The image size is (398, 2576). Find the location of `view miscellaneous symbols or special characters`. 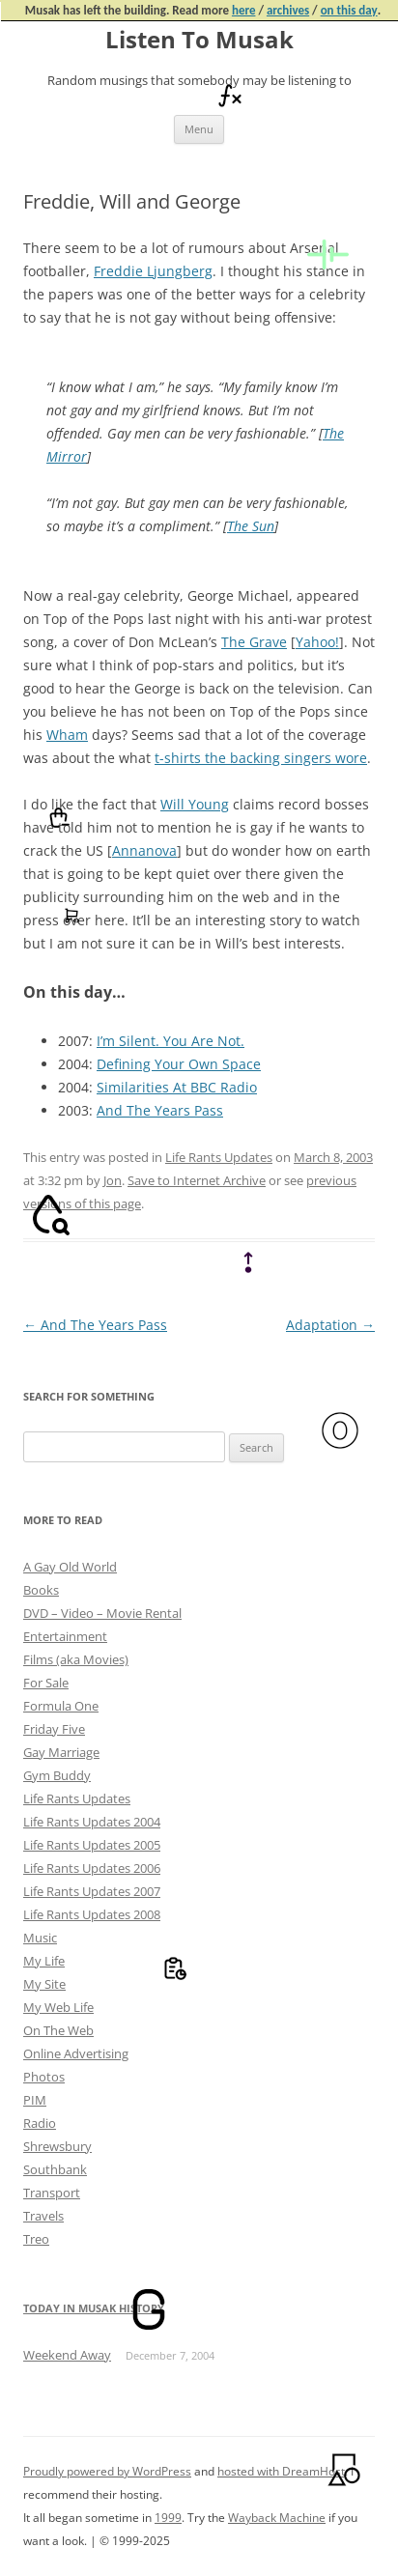

view miscellaneous symbols or special characters is located at coordinates (344, 2470).